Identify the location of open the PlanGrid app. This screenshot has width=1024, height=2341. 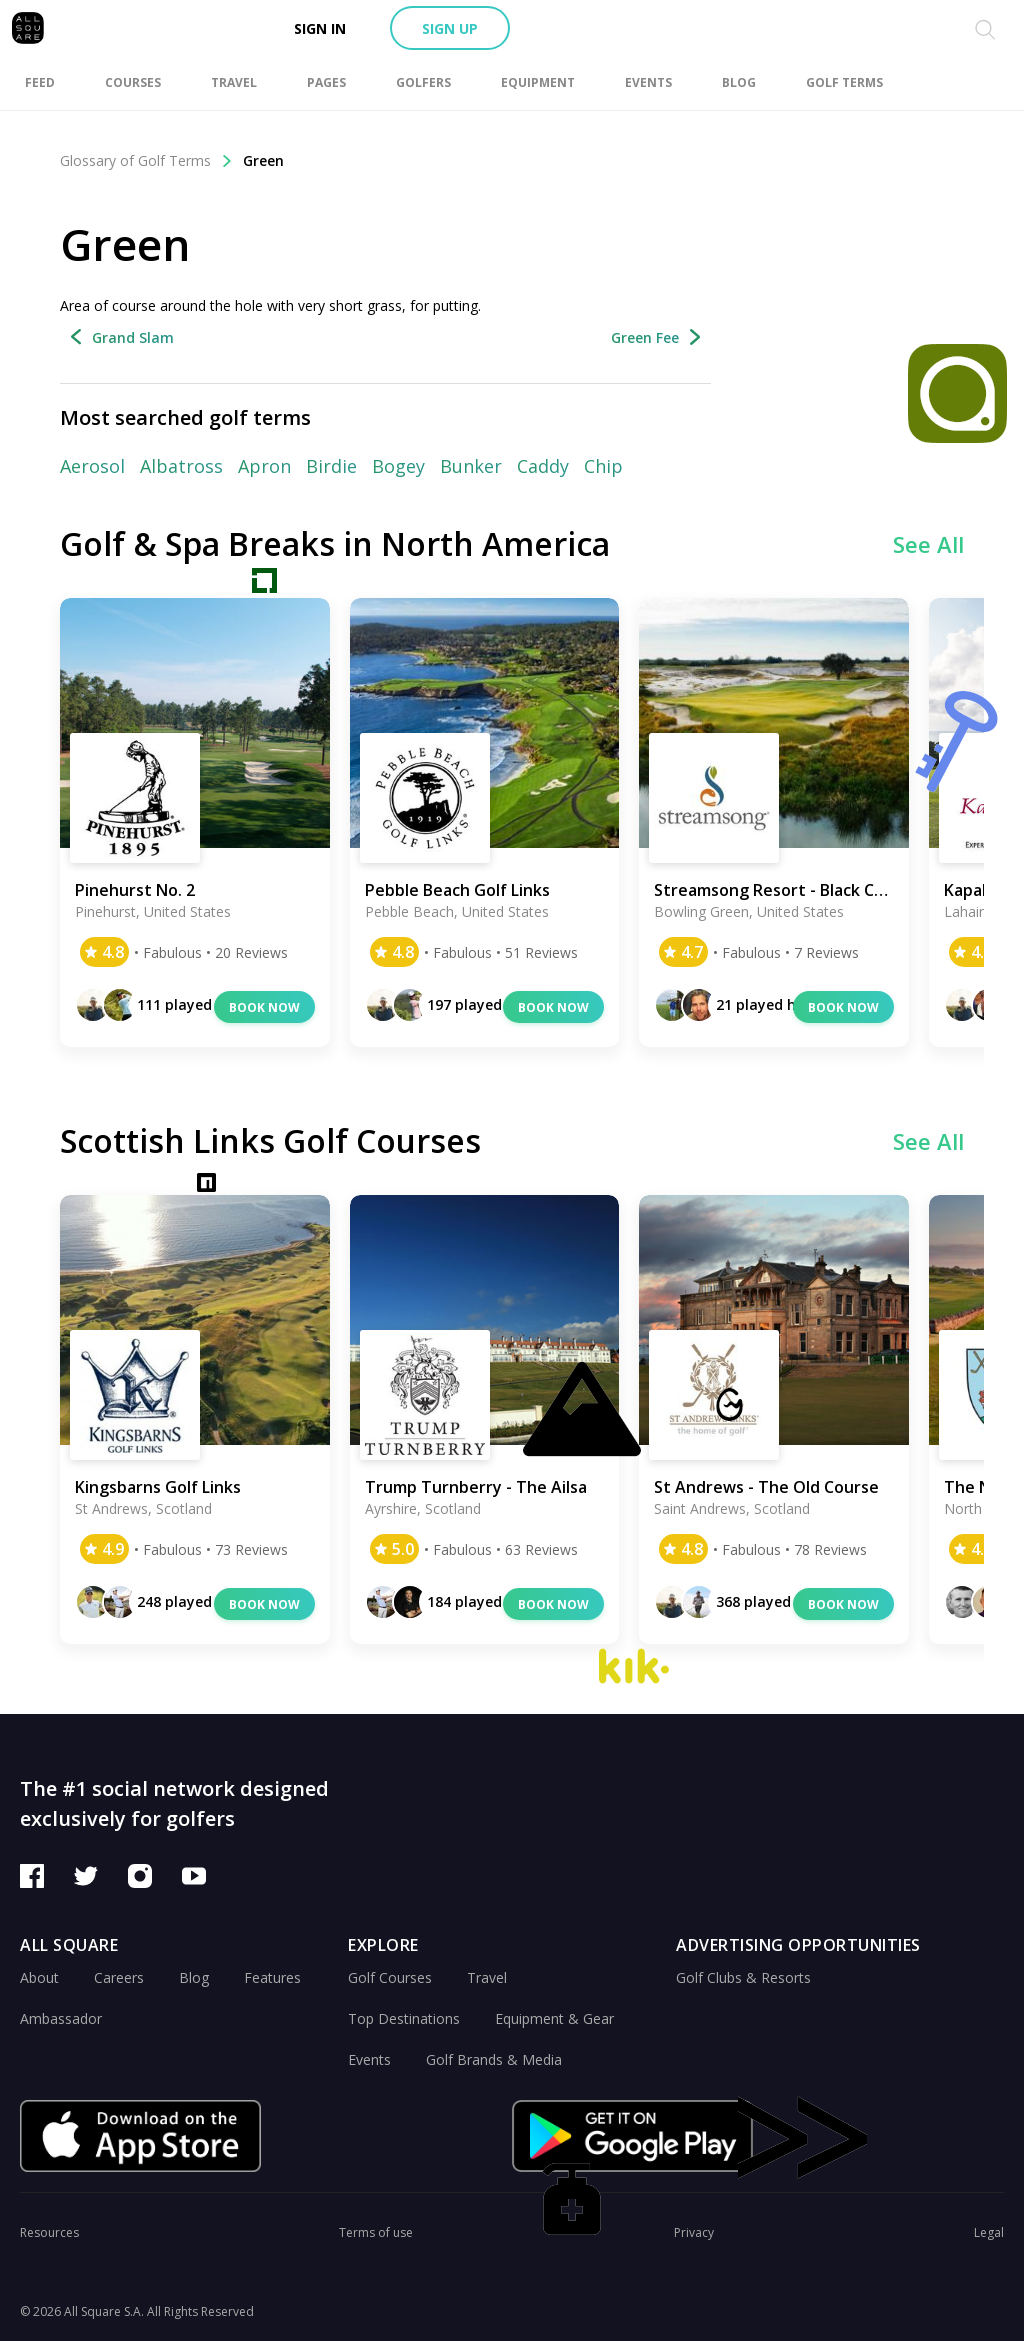
(957, 393).